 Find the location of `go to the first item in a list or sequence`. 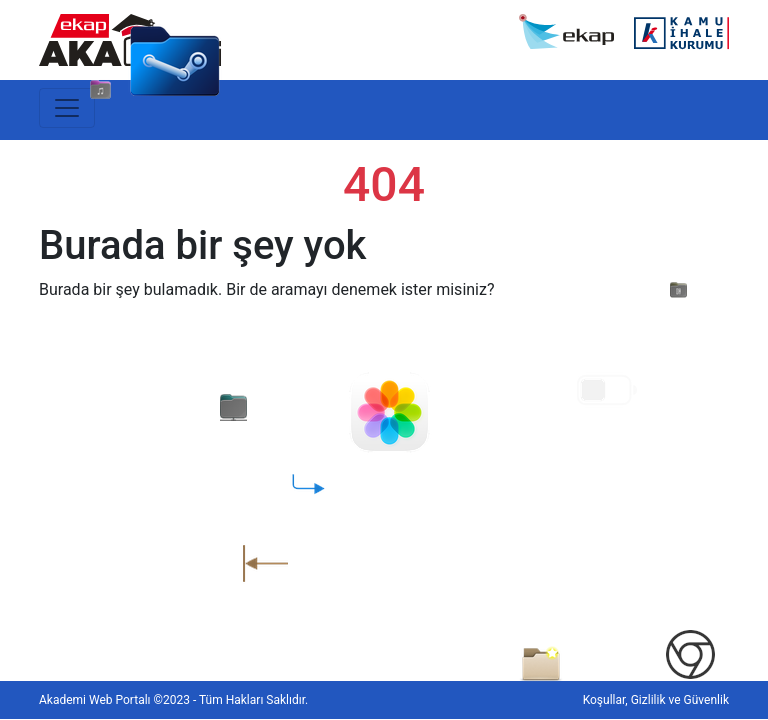

go to the first item in a list or sequence is located at coordinates (265, 563).